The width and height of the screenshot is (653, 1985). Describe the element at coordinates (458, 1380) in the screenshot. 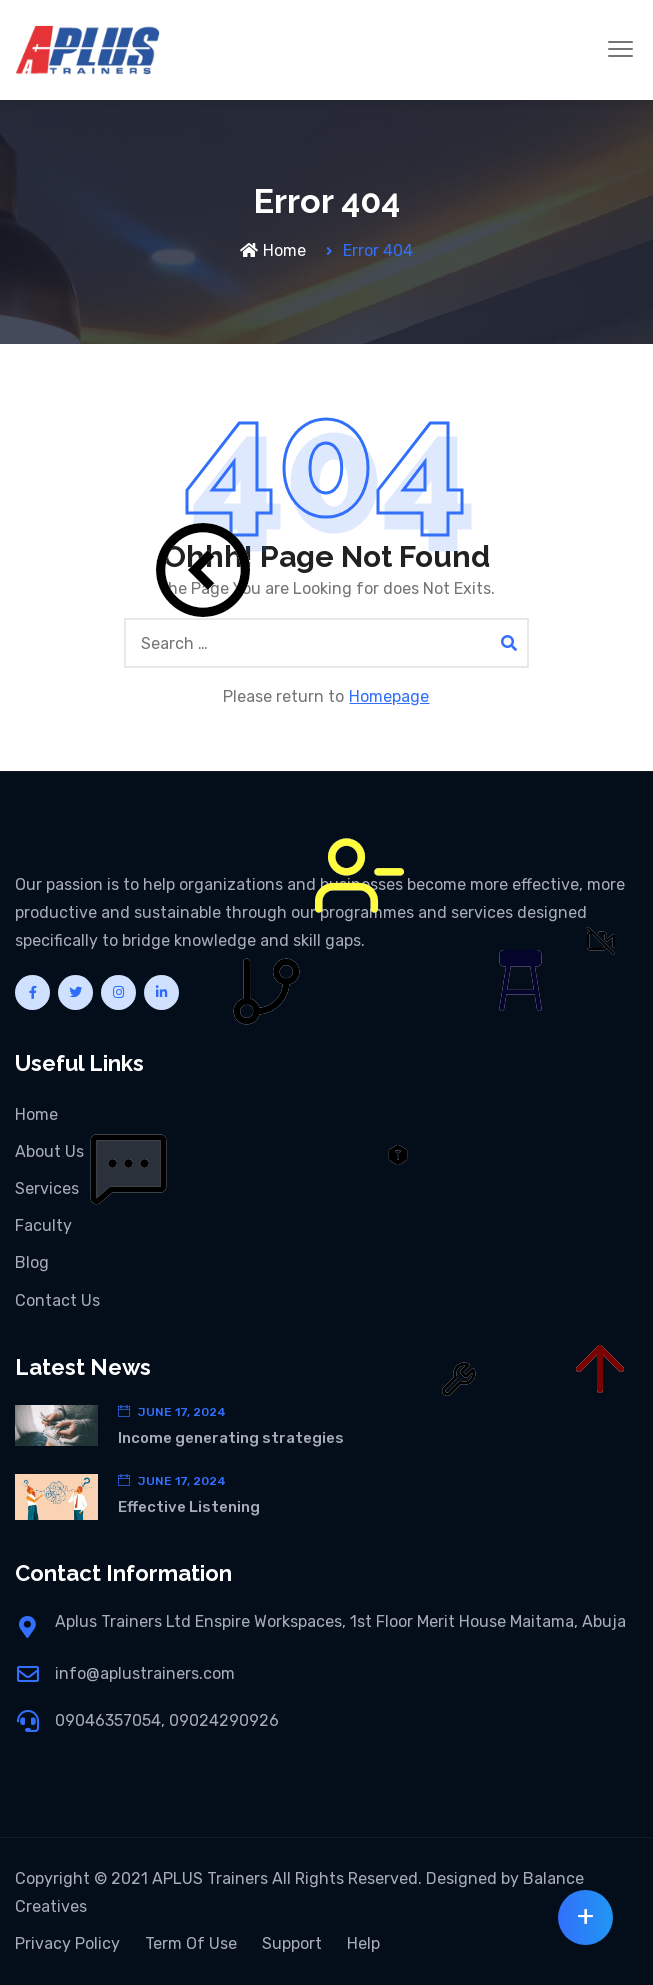

I see `access settings or configuration options` at that location.